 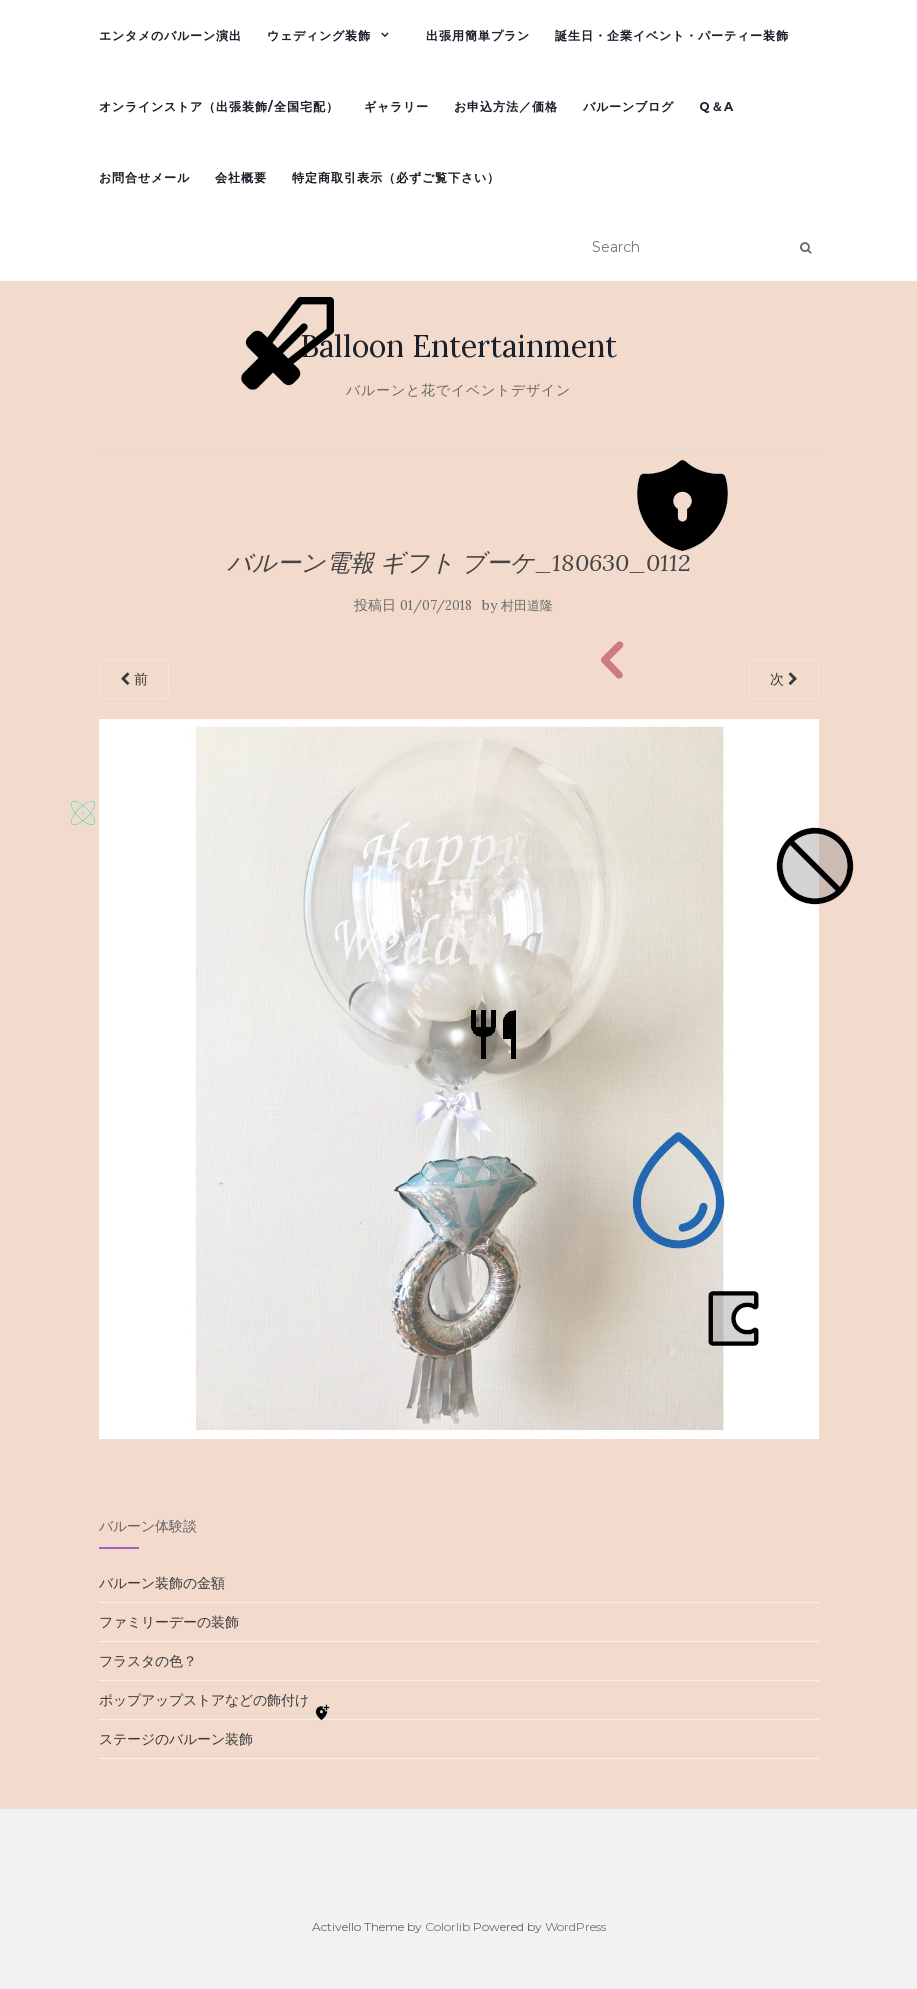 What do you see at coordinates (83, 813) in the screenshot?
I see `access science or chemistry features` at bounding box center [83, 813].